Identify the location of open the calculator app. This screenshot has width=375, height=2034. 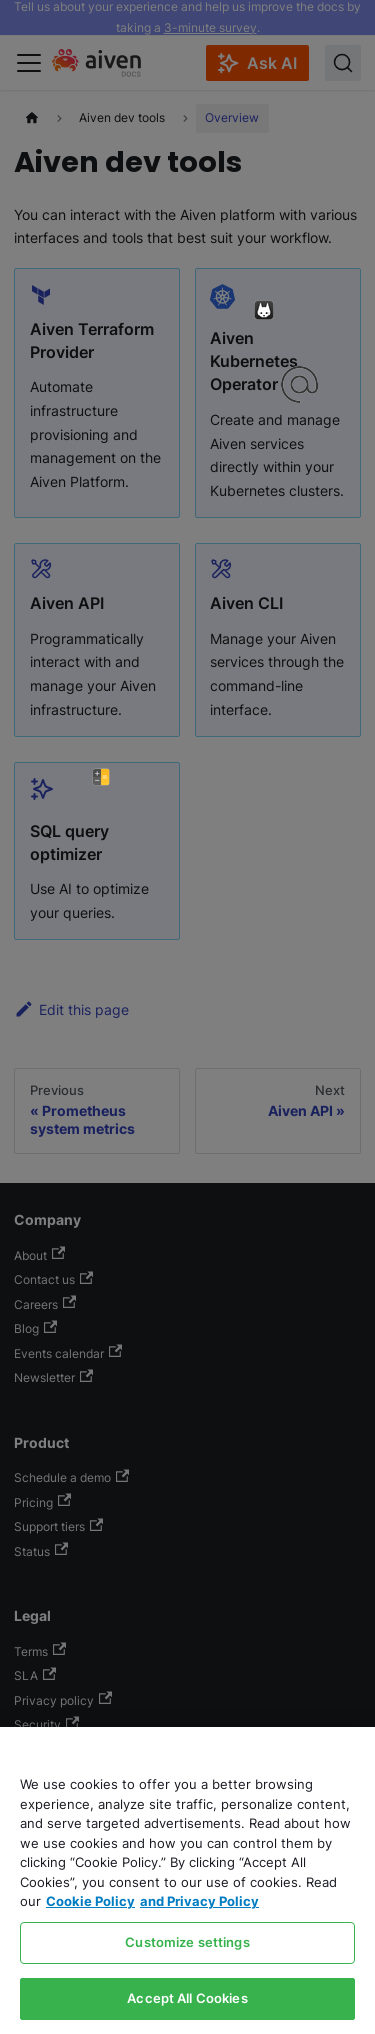
(101, 777).